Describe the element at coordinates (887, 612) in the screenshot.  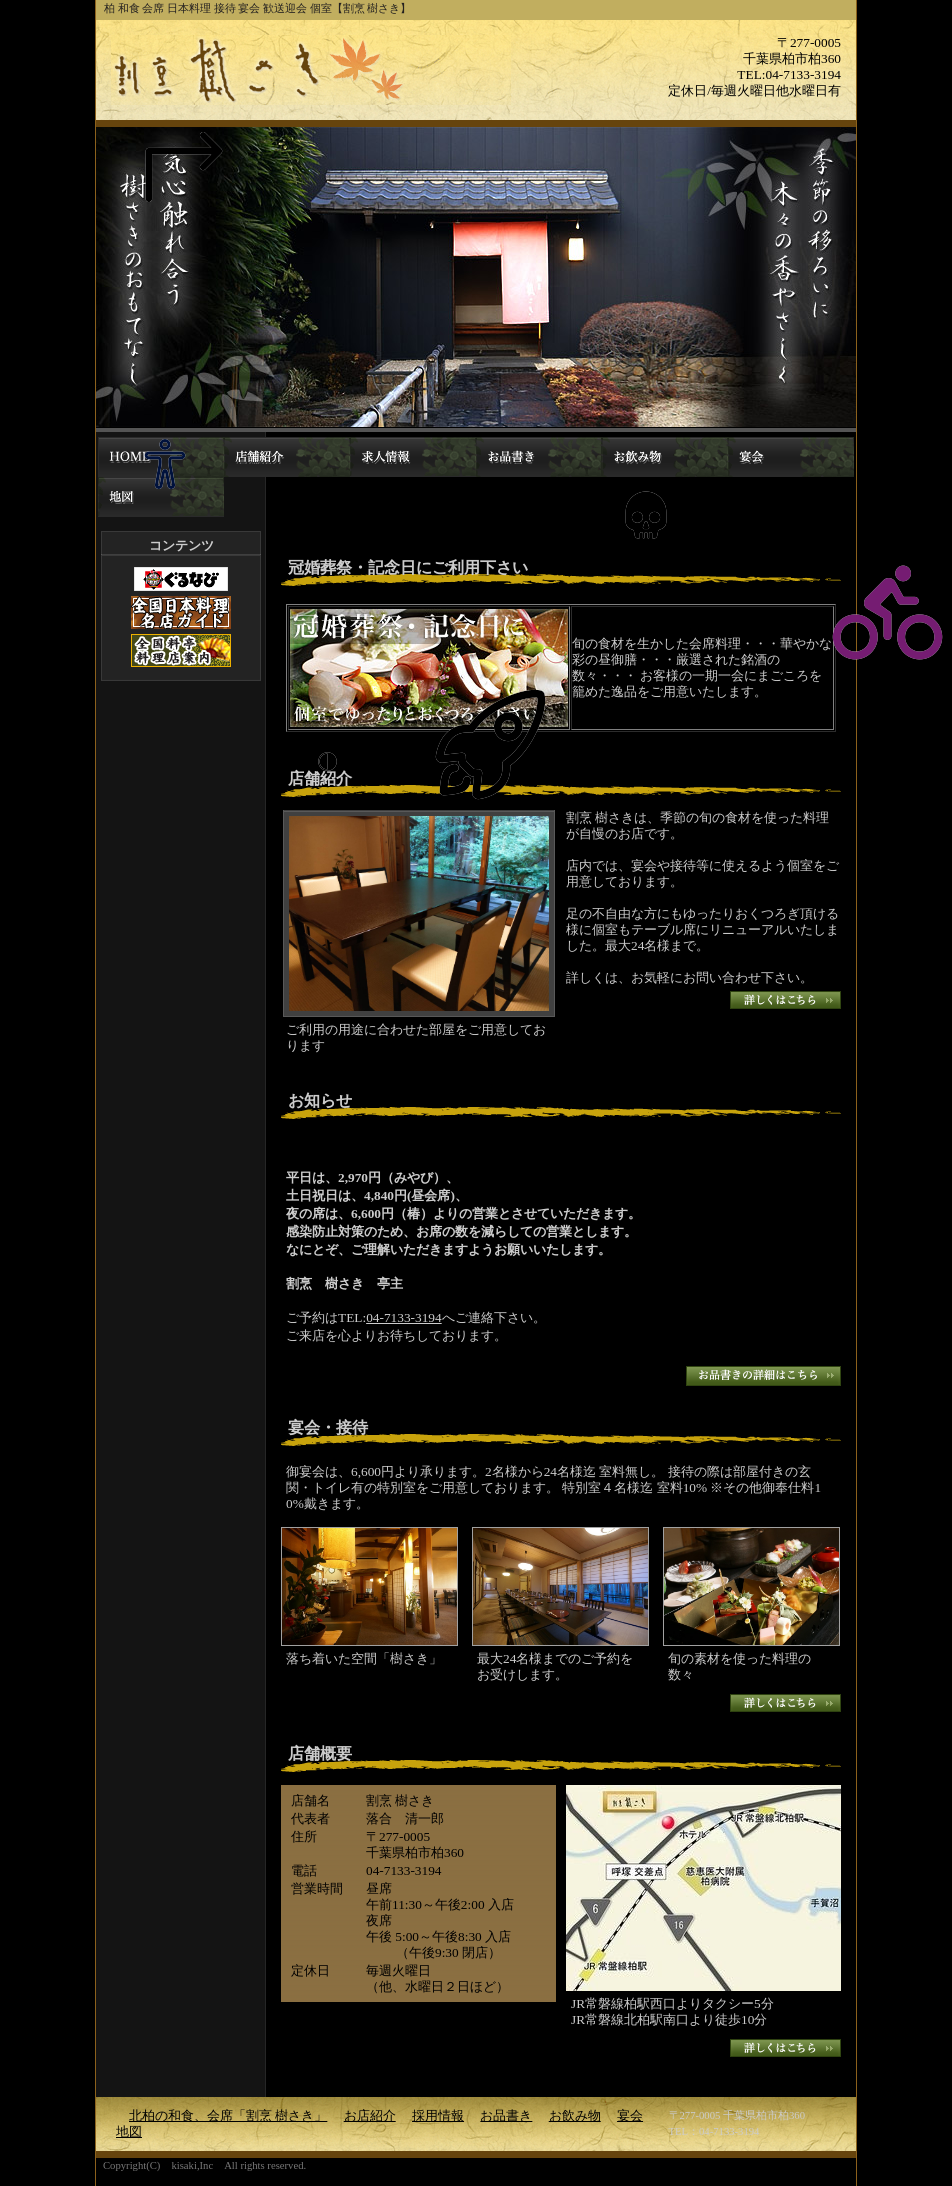
I see `access bike-sharing or cycling options` at that location.